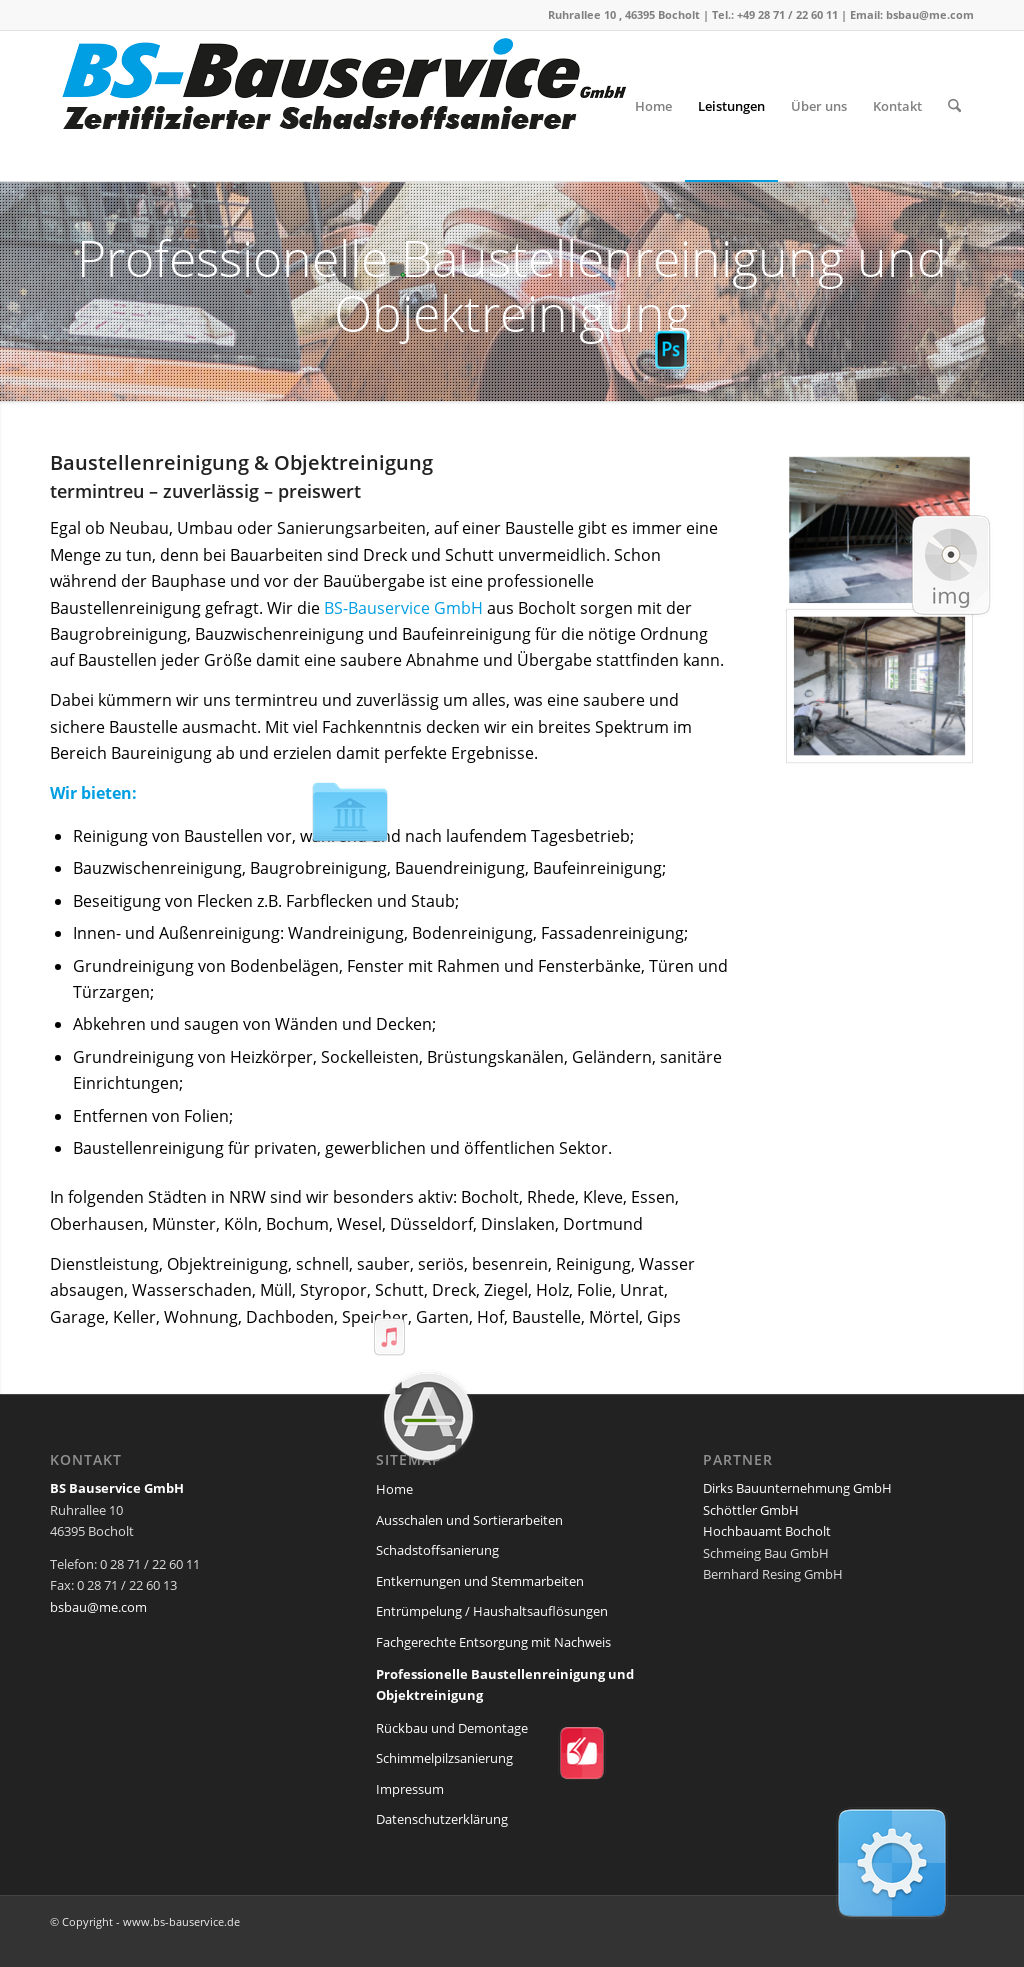 Image resolution: width=1024 pixels, height=1967 pixels. Describe the element at coordinates (892, 1863) in the screenshot. I see `windows installer package file` at that location.